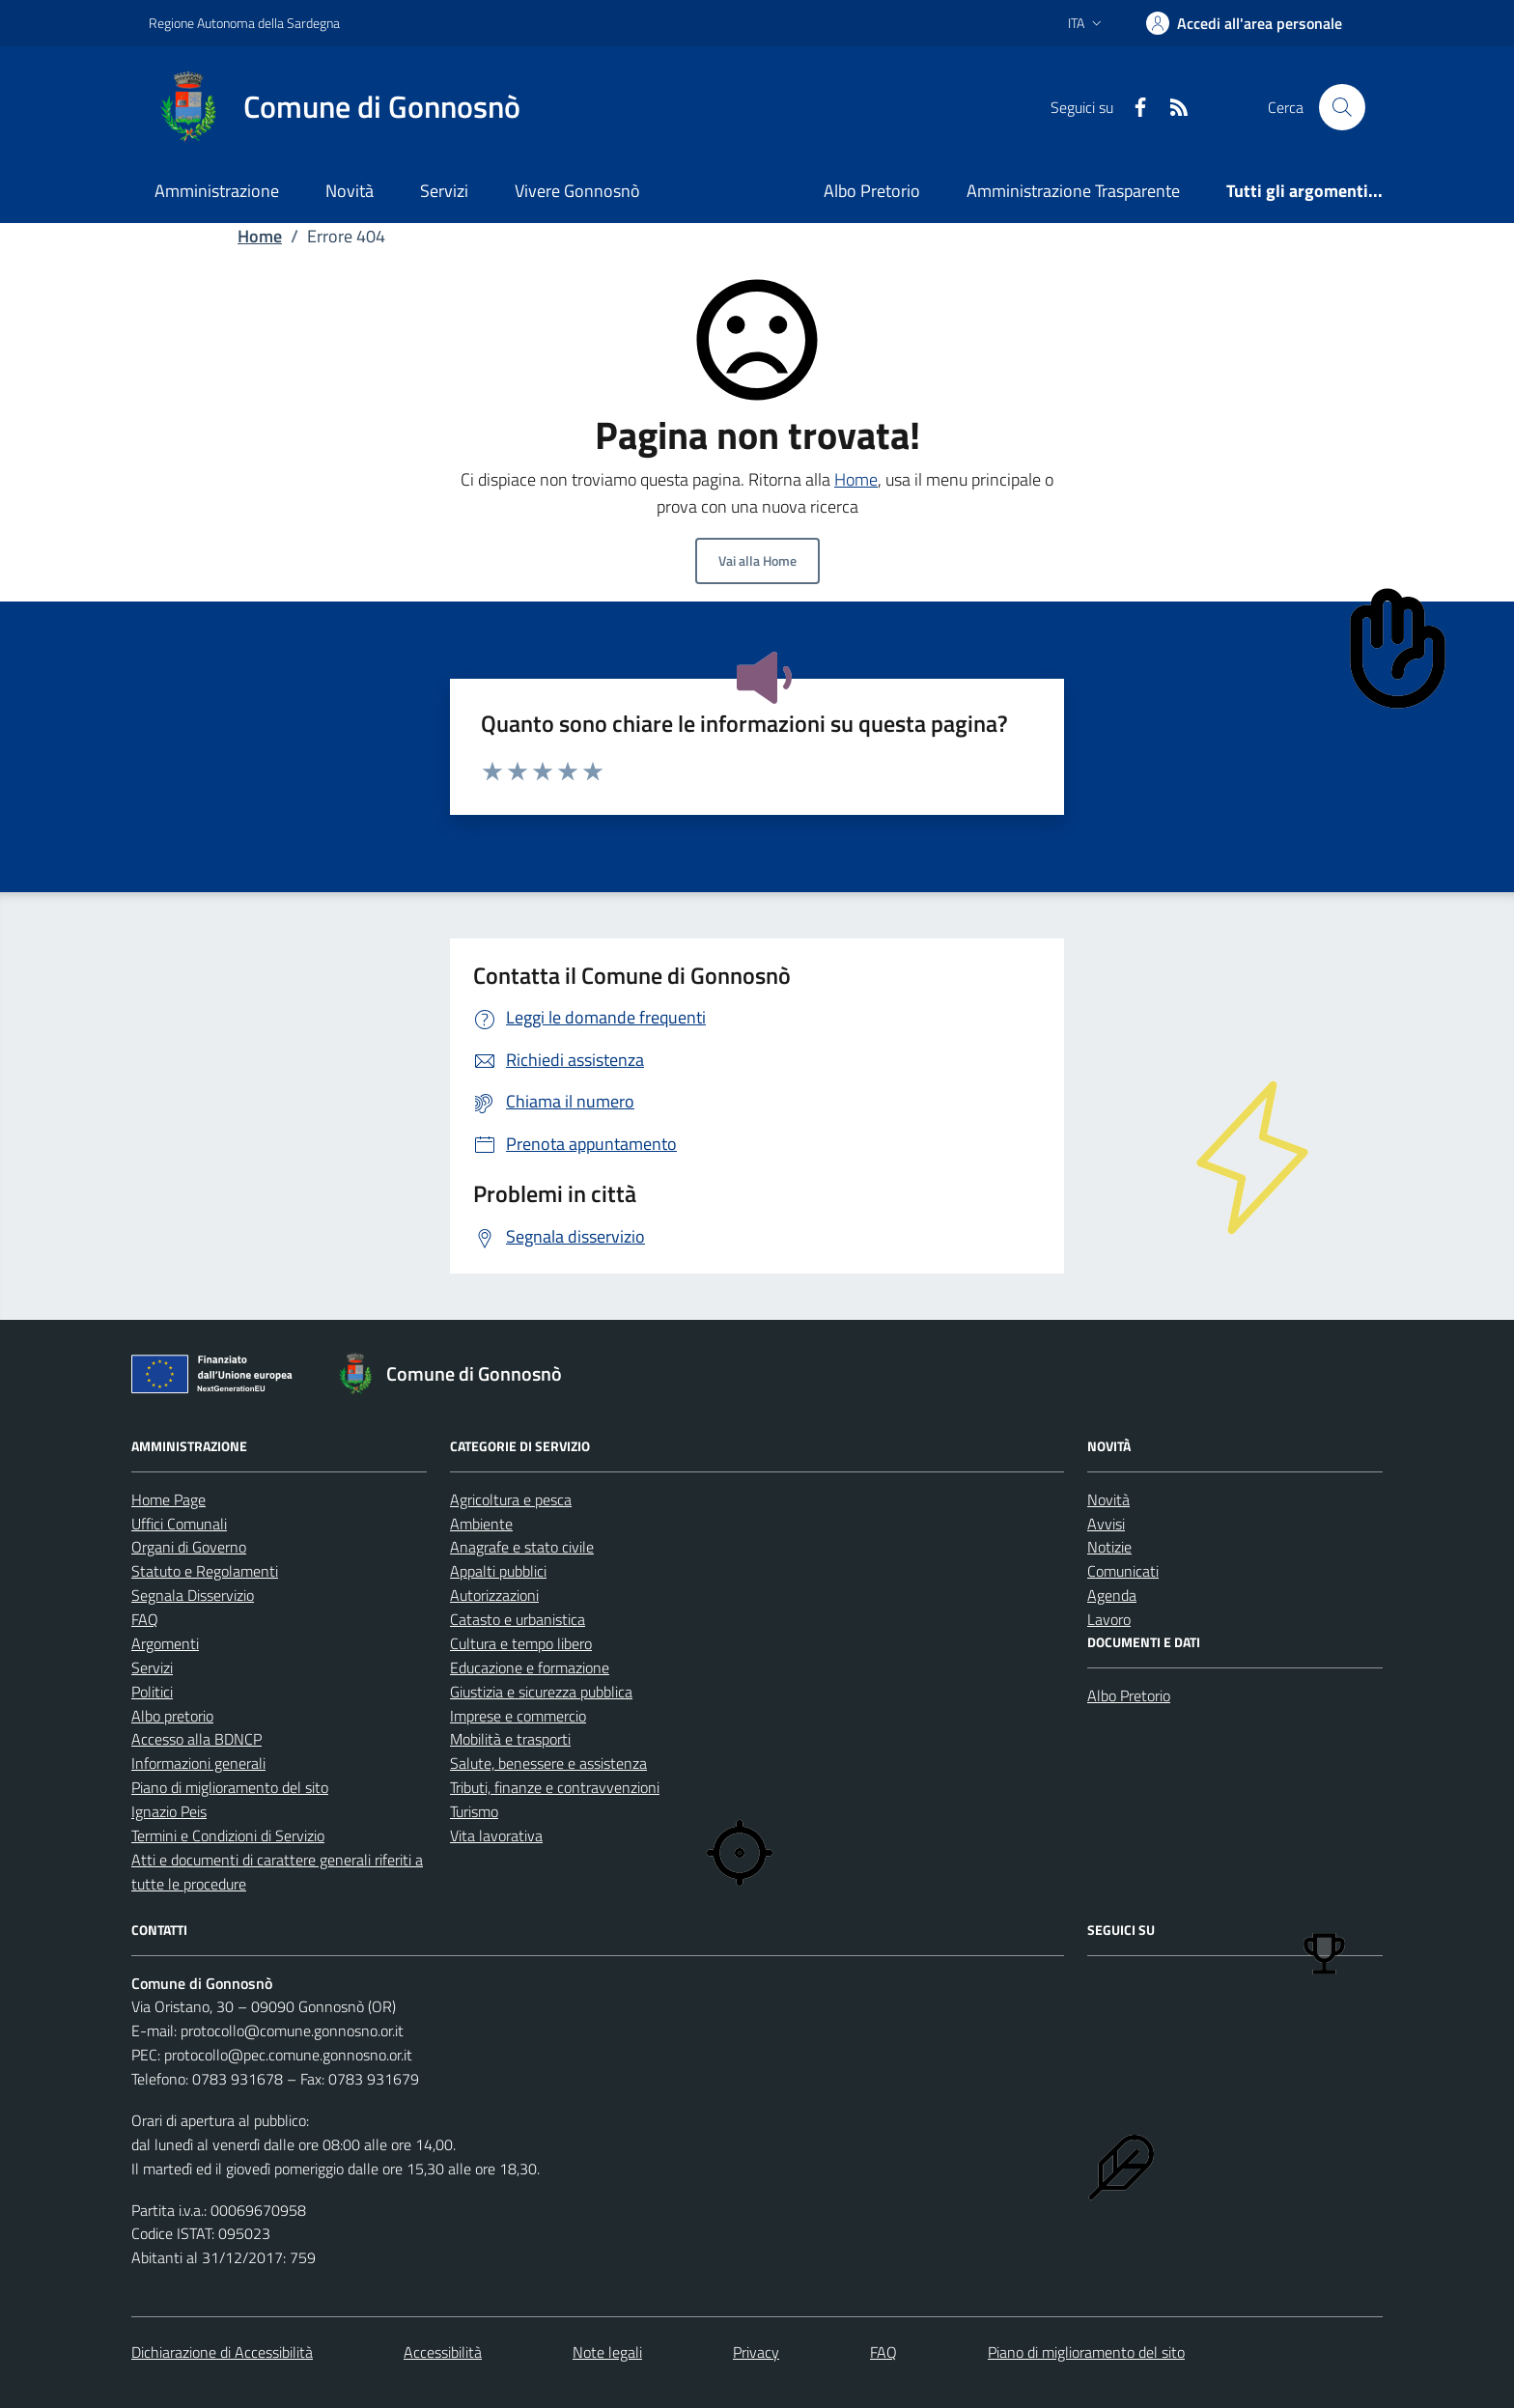 Image resolution: width=1514 pixels, height=2408 pixels. Describe the element at coordinates (1120, 2169) in the screenshot. I see `compose a new message or post` at that location.